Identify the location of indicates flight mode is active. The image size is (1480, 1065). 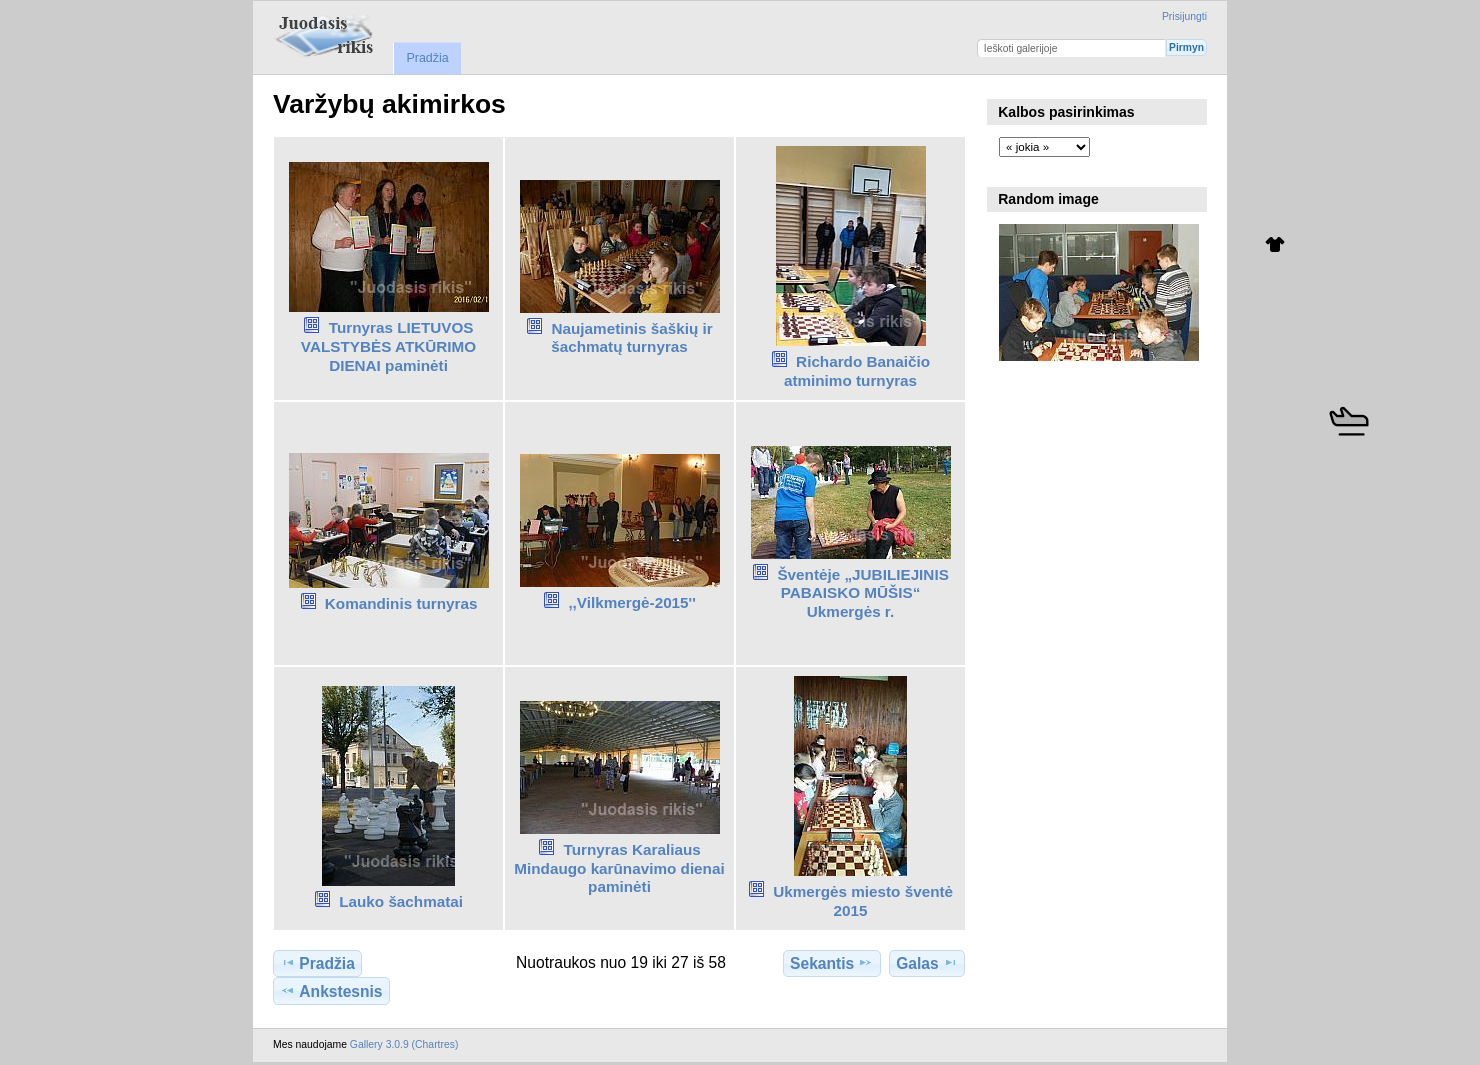
(1349, 420).